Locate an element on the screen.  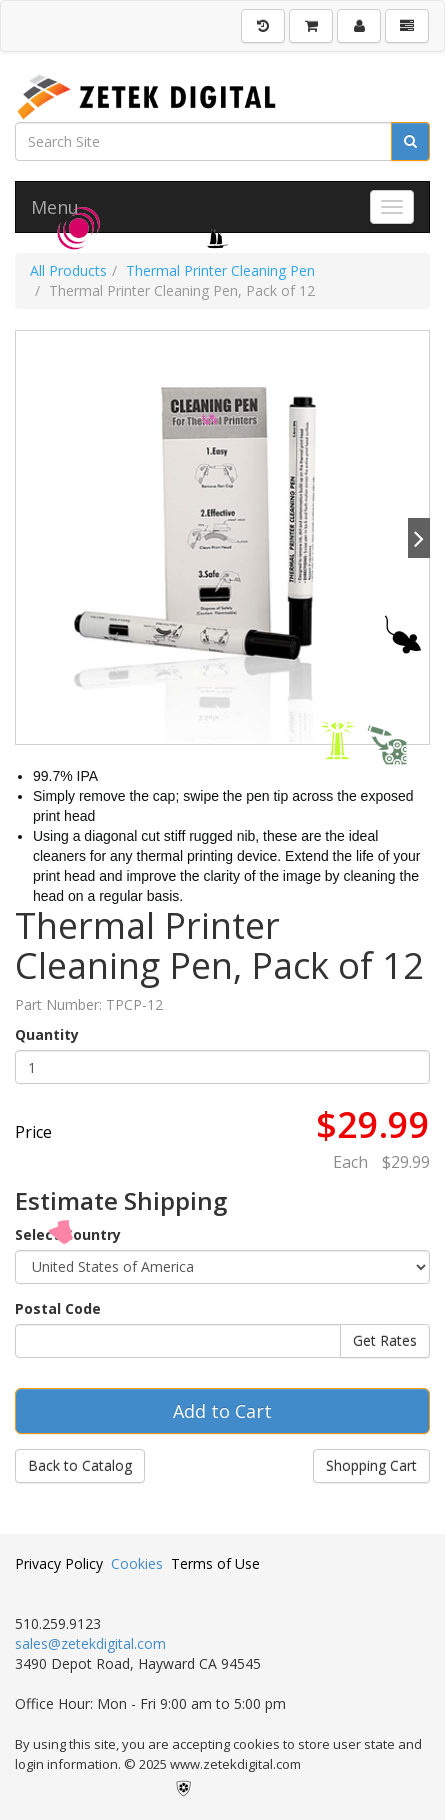
reload weapon ammunition is located at coordinates (386, 744).